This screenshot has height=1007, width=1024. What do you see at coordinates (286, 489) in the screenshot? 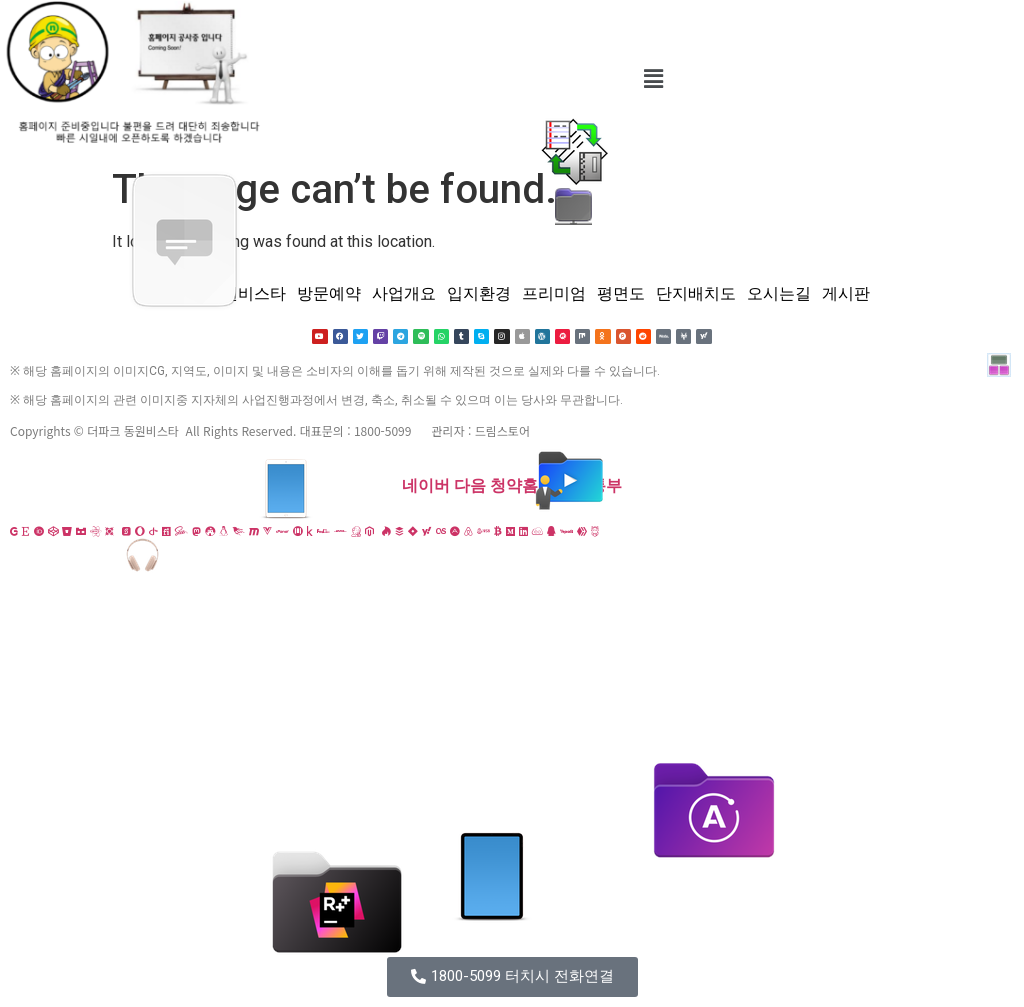
I see `iPad device connected to this computer` at bounding box center [286, 489].